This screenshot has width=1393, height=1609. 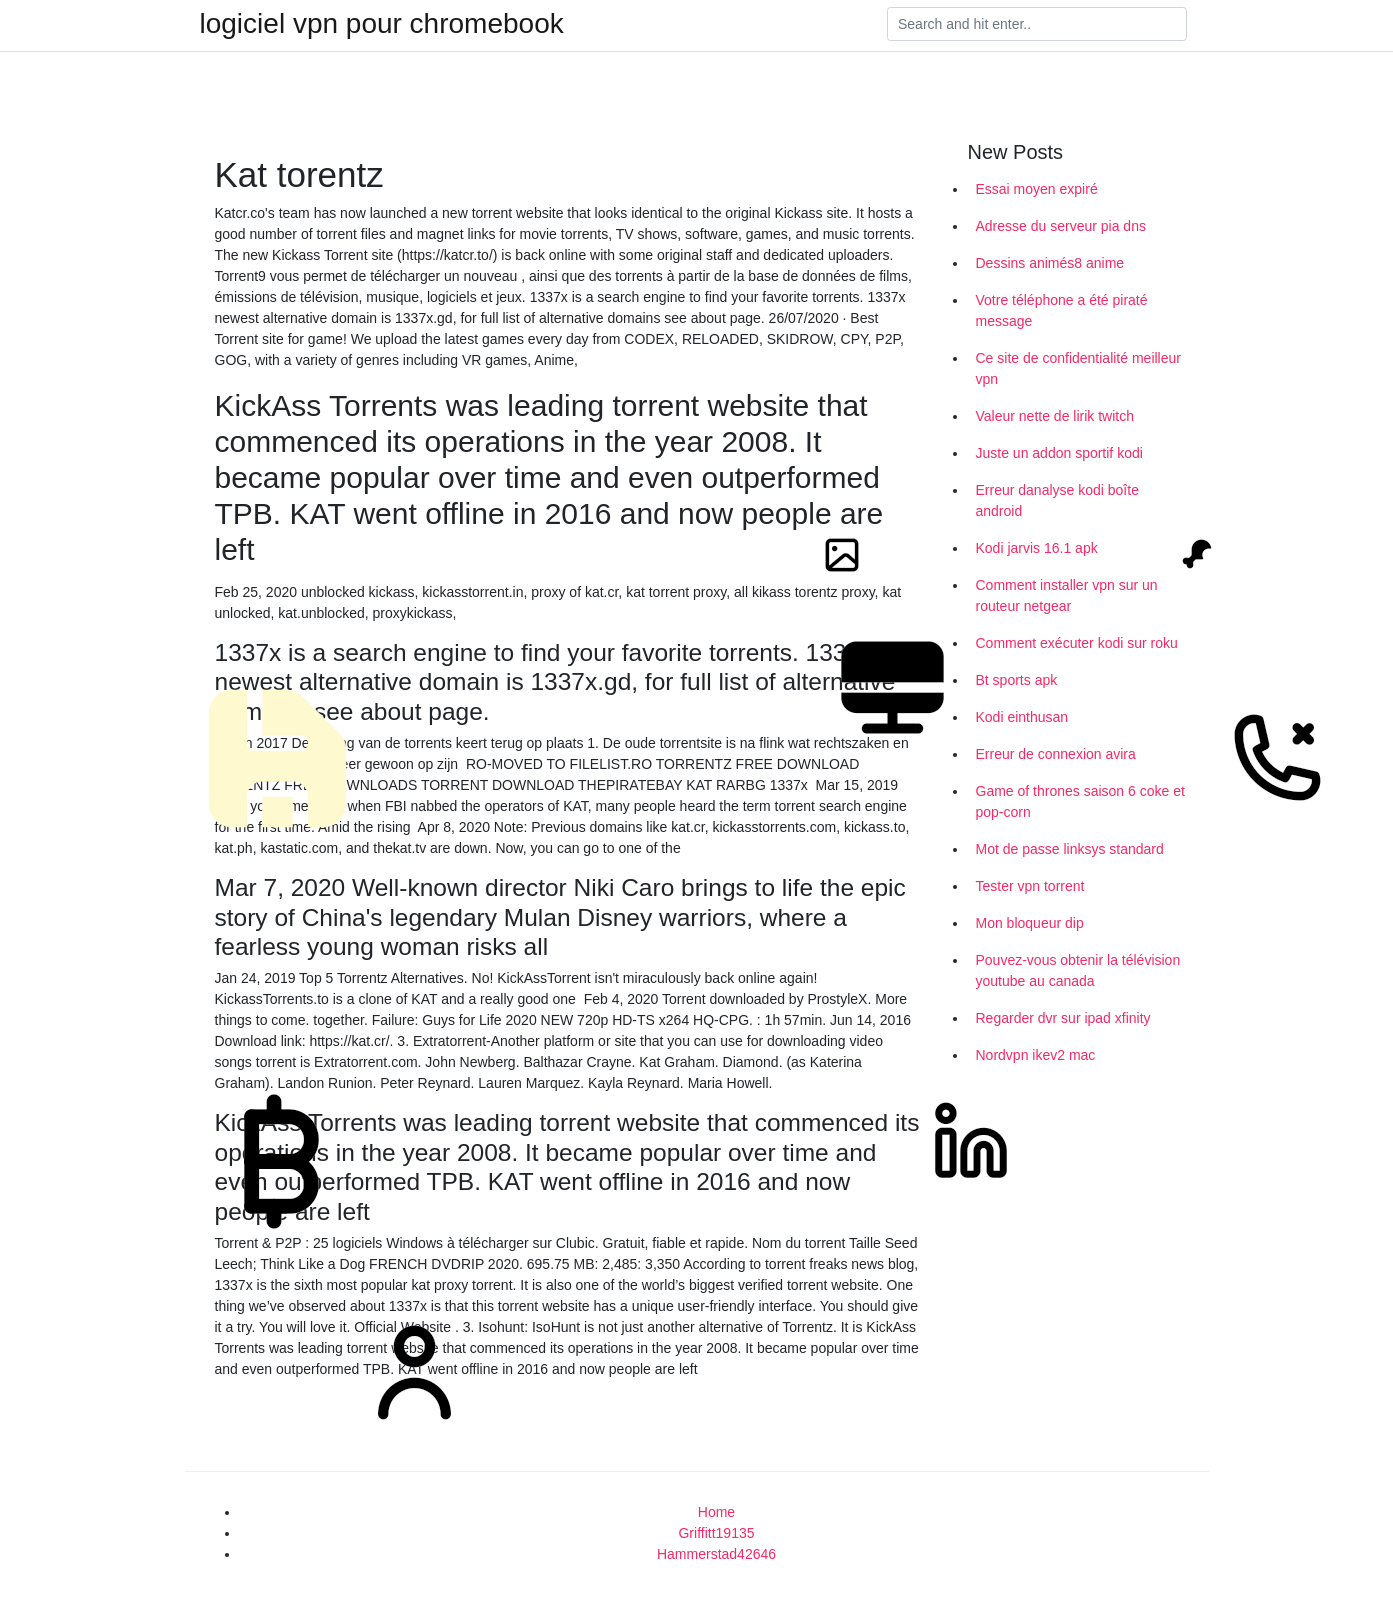 What do you see at coordinates (1277, 757) in the screenshot?
I see `indicates a missed phone call` at bounding box center [1277, 757].